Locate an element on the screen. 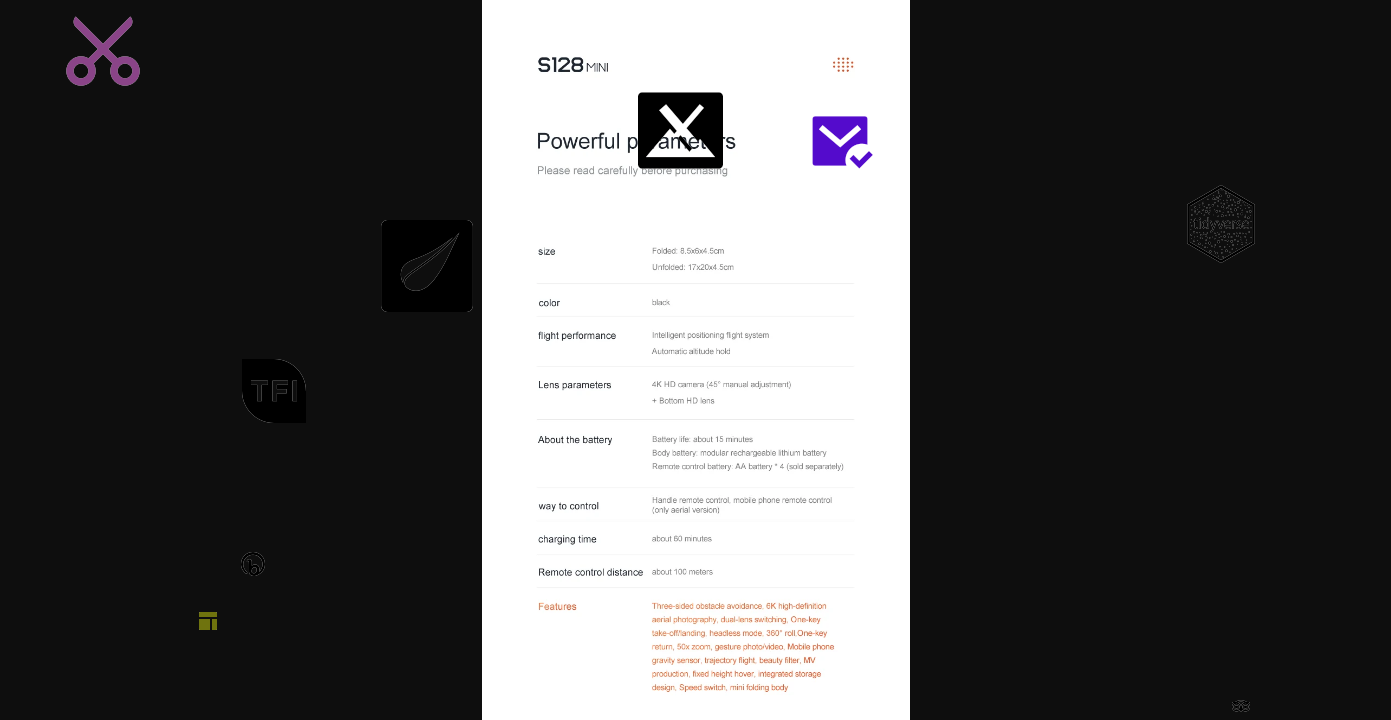  thymeleaf java template engine logo is located at coordinates (427, 266).